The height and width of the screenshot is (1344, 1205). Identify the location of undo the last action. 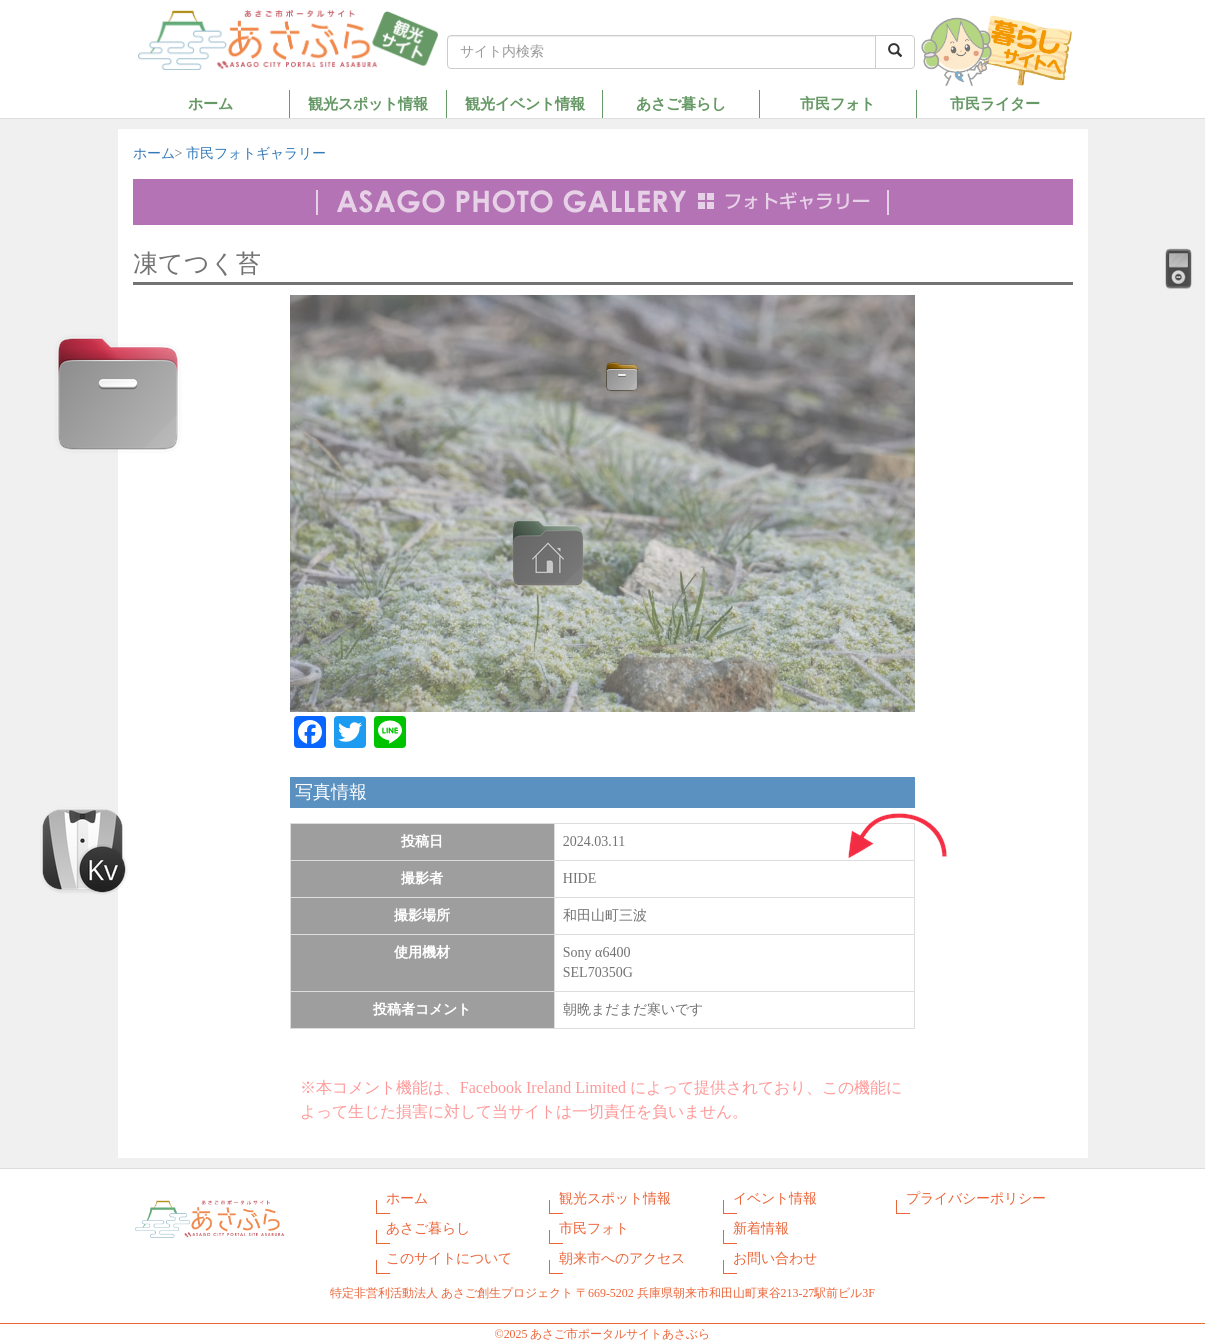
(897, 835).